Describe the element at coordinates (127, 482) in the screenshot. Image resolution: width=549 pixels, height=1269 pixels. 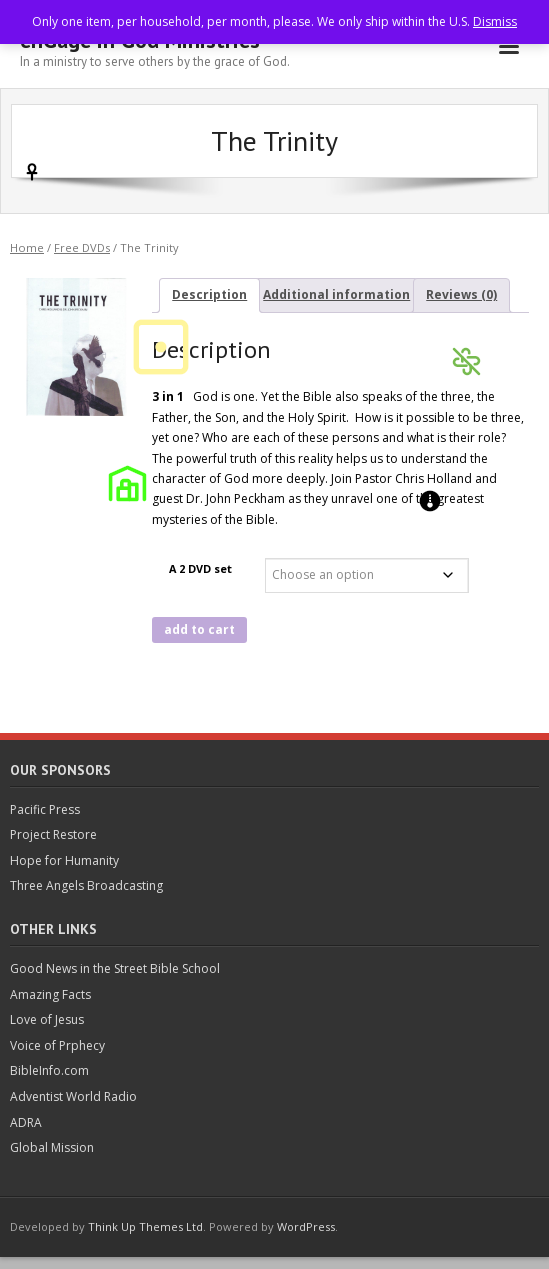
I see `access warehouse inventory` at that location.